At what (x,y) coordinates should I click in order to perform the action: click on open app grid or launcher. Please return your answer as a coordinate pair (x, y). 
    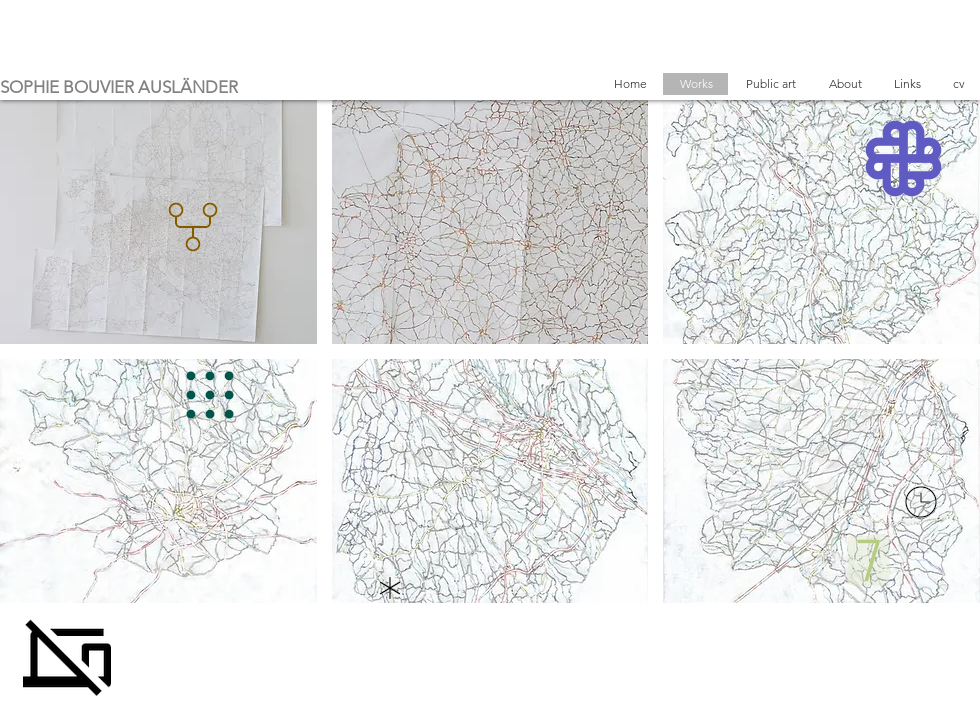
    Looking at the image, I should click on (210, 395).